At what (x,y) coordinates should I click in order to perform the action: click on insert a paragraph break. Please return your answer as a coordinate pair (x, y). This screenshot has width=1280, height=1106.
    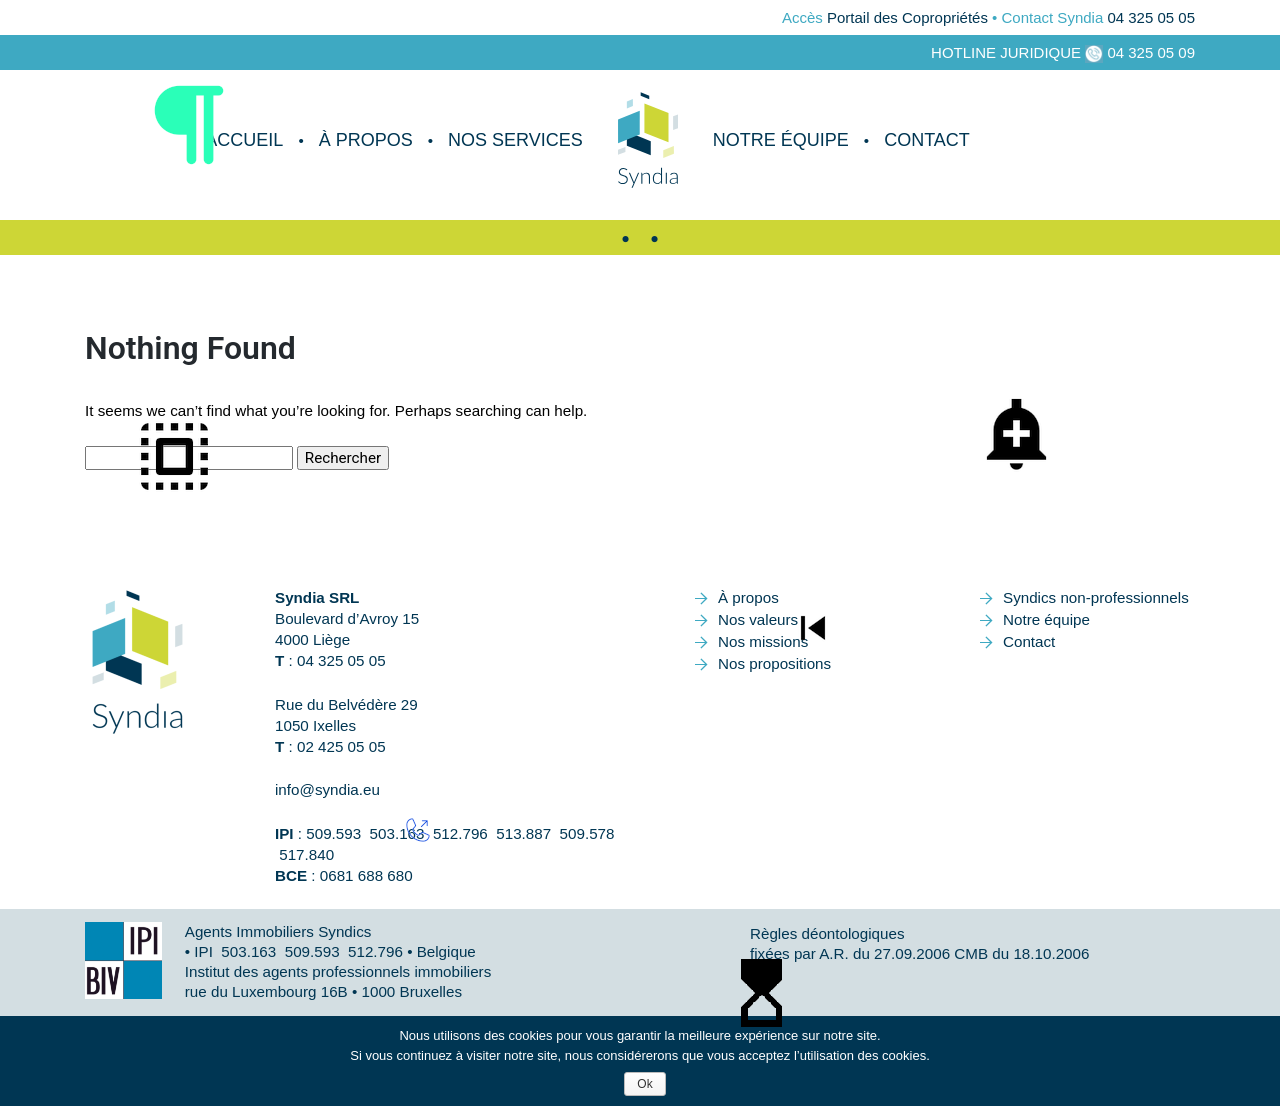
    Looking at the image, I should click on (189, 125).